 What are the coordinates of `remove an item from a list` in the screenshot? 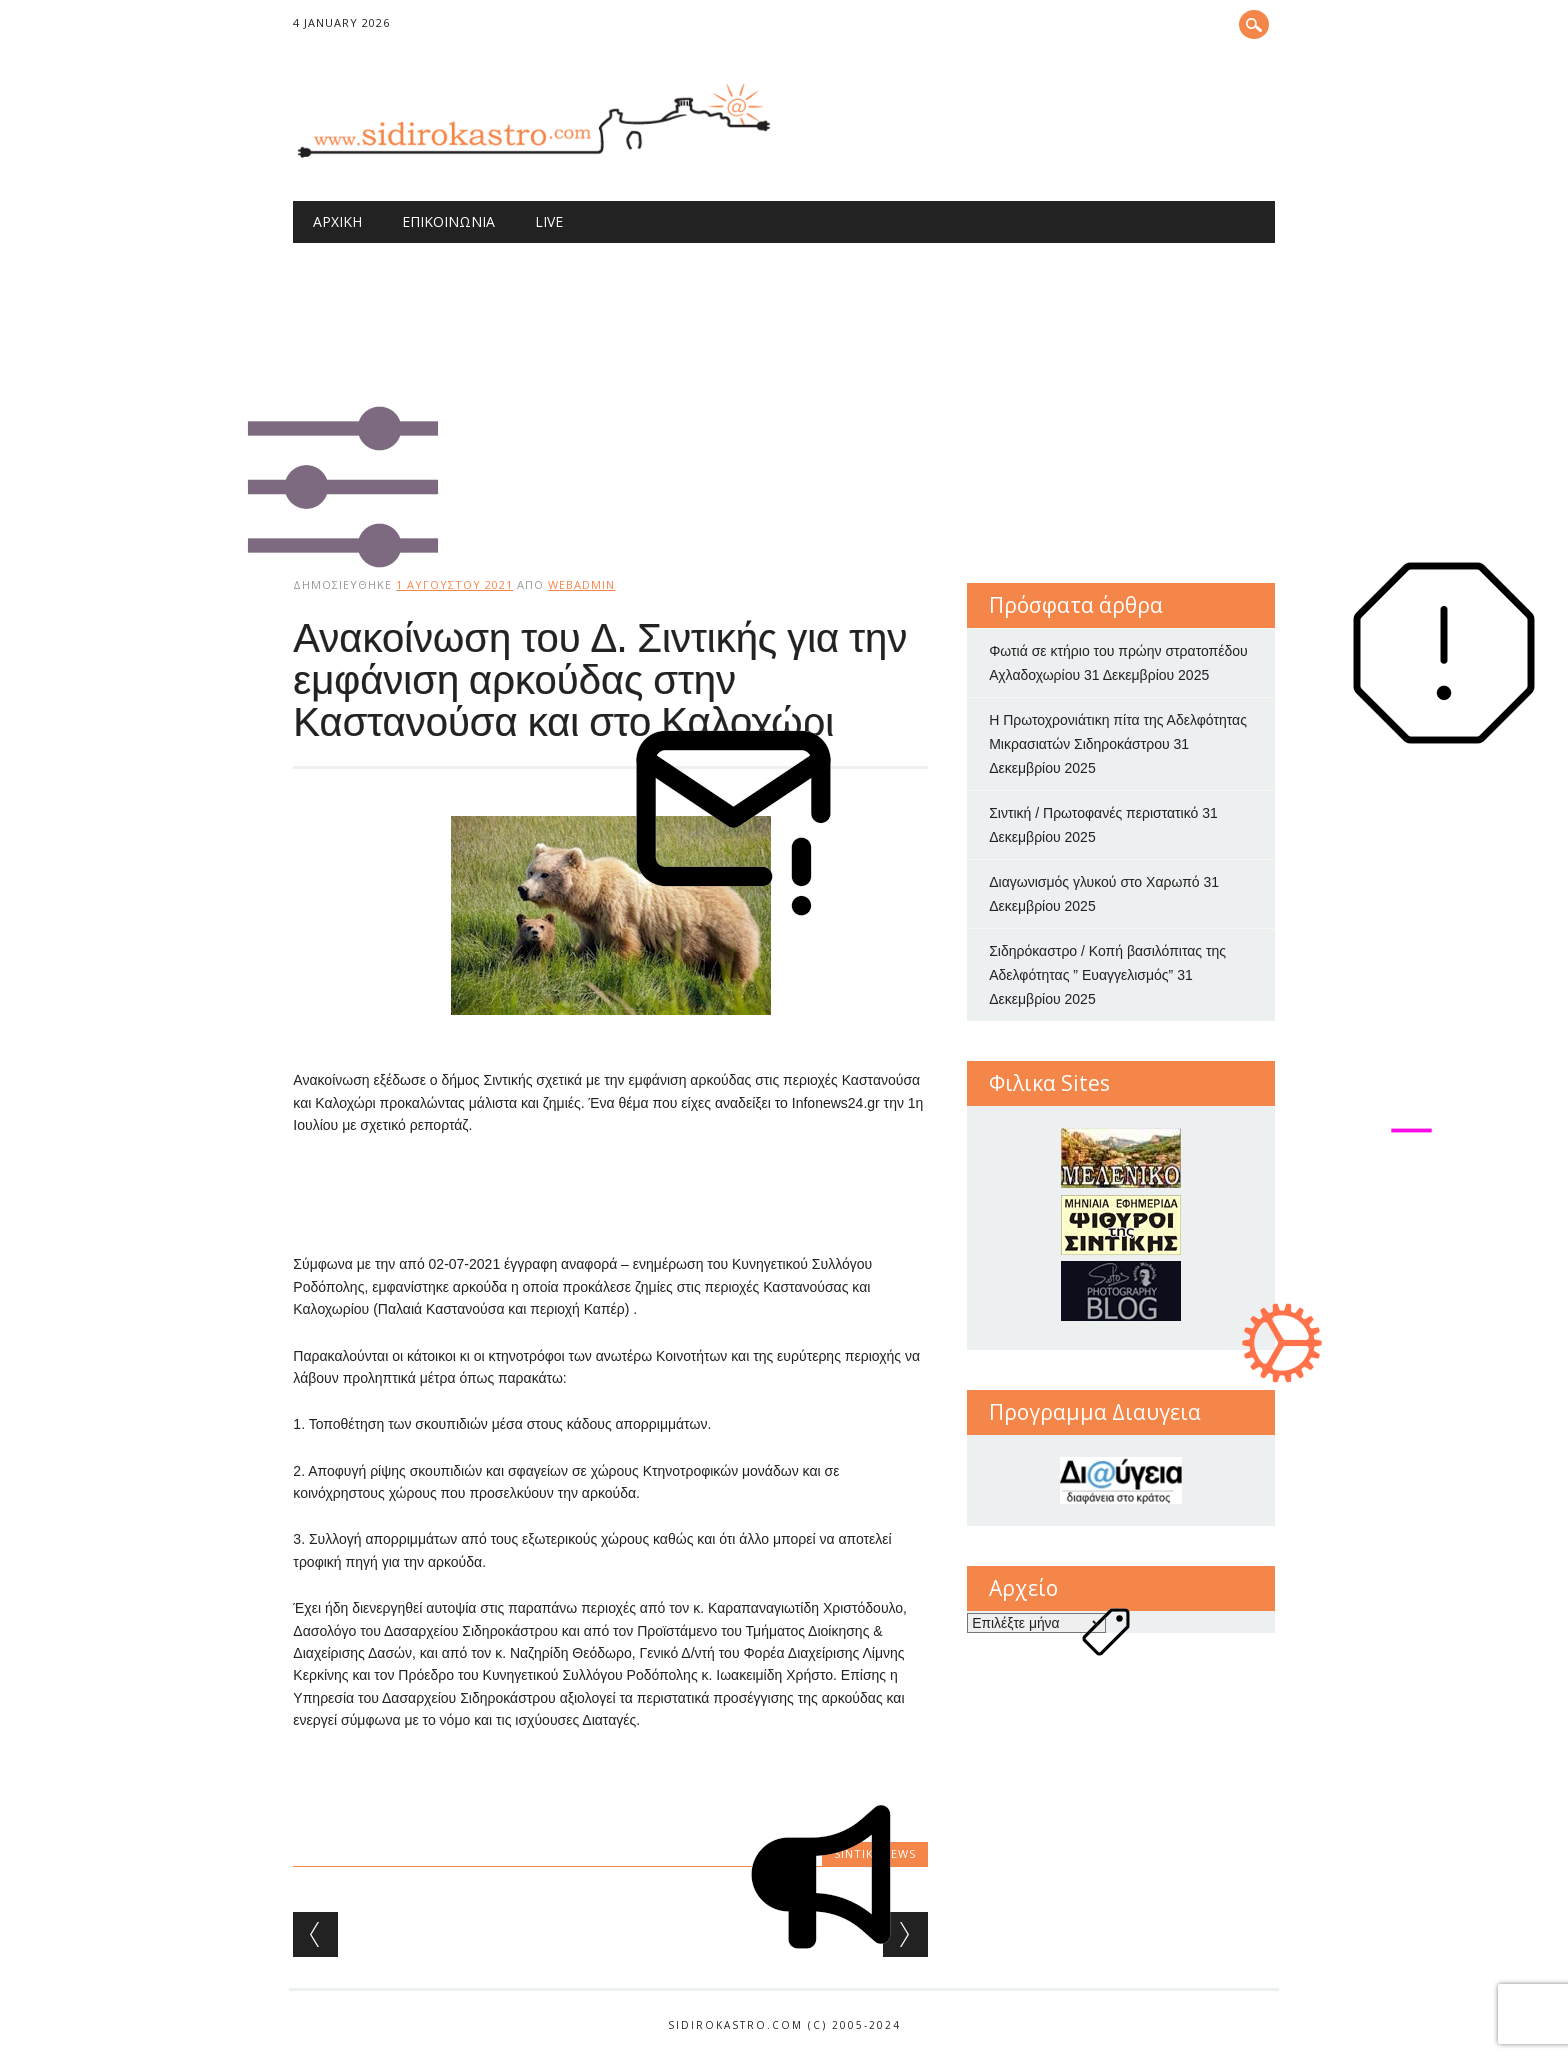 It's located at (1411, 1130).